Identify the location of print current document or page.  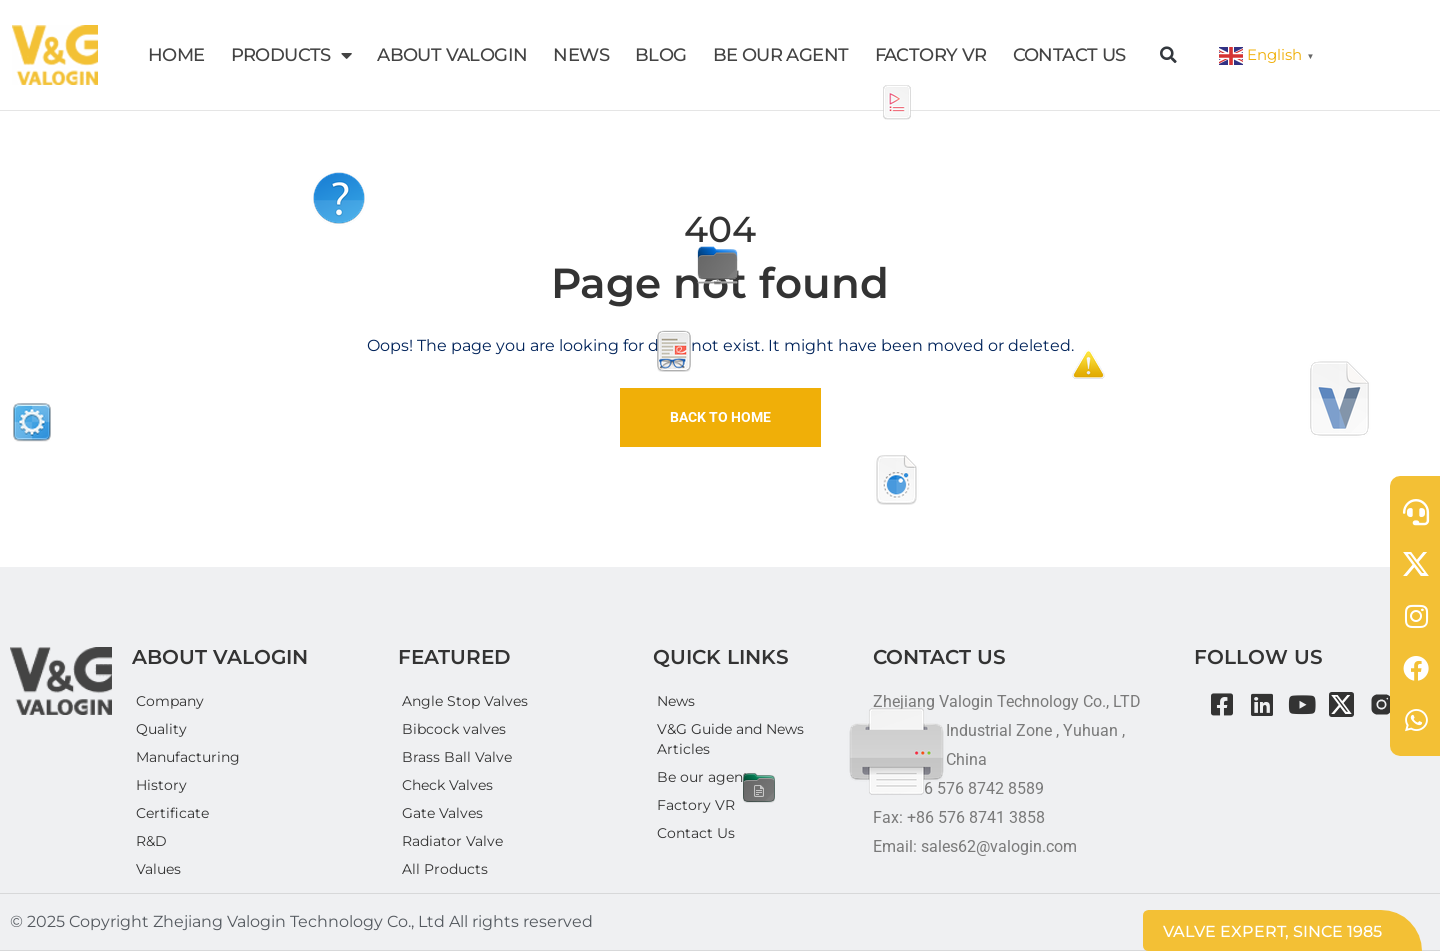
(896, 751).